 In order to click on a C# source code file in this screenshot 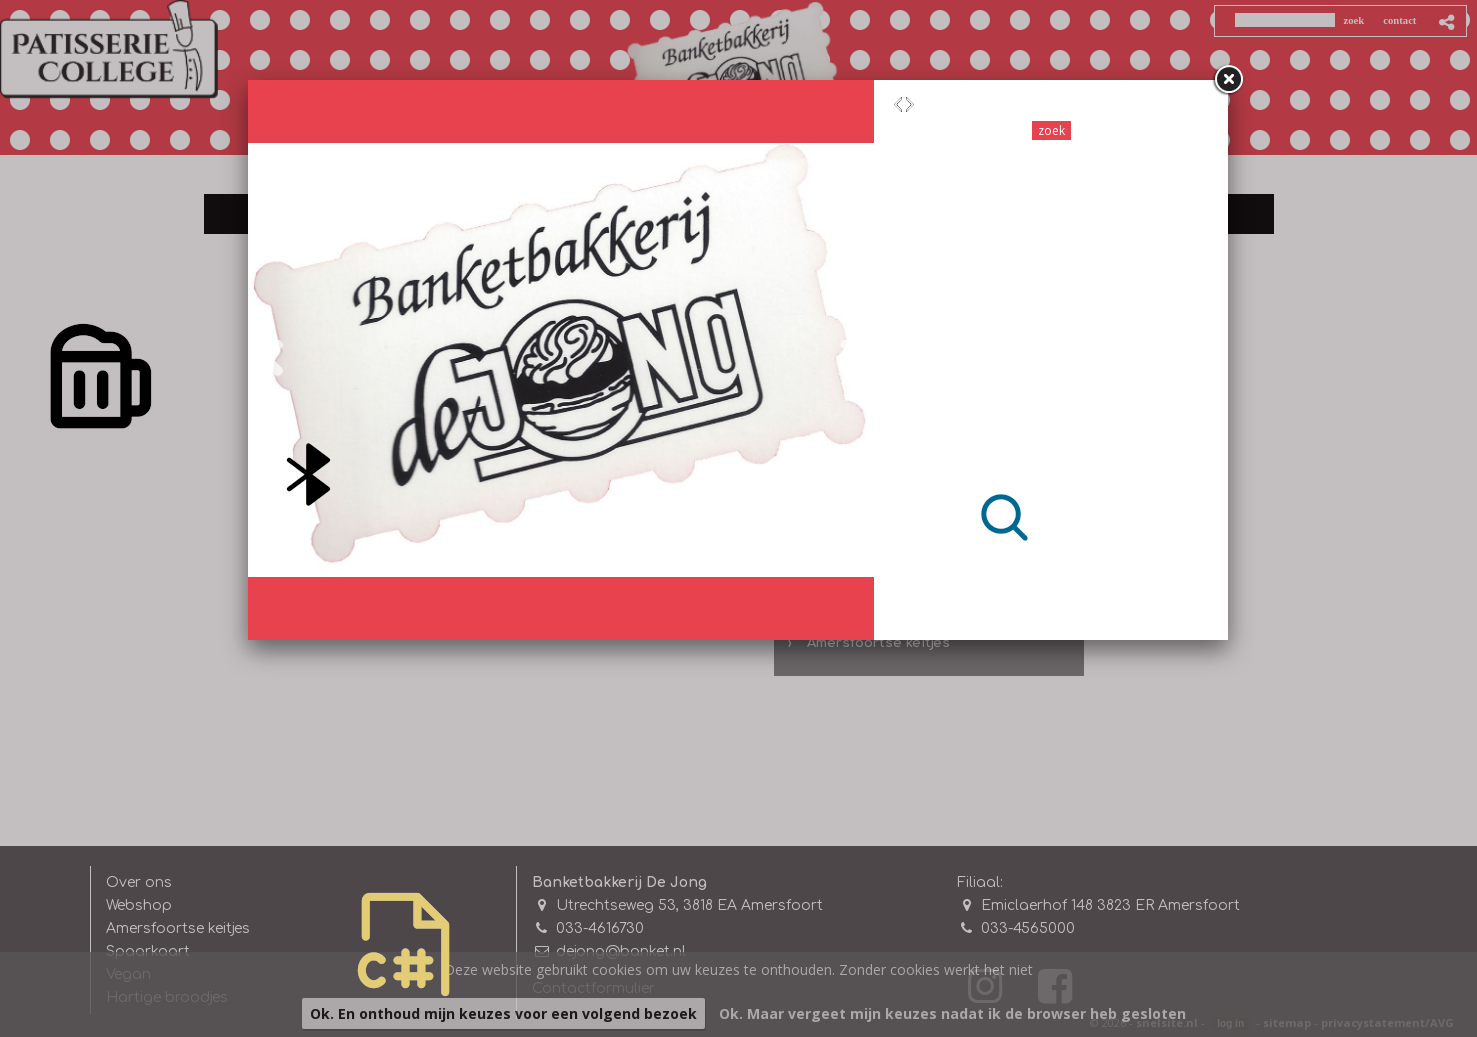, I will do `click(405, 944)`.